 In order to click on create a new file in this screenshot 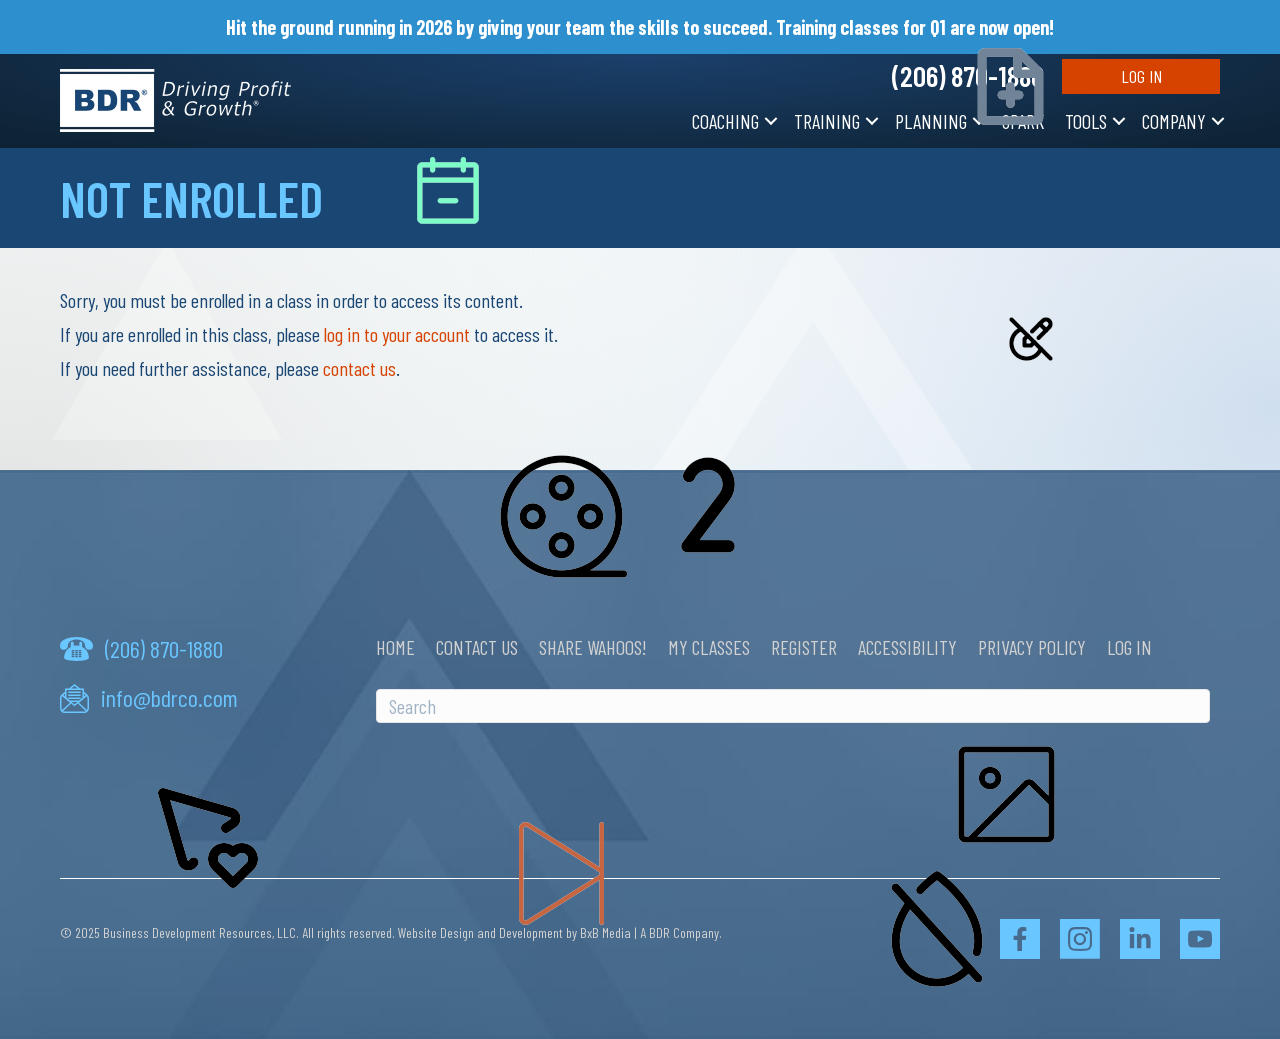, I will do `click(1010, 86)`.